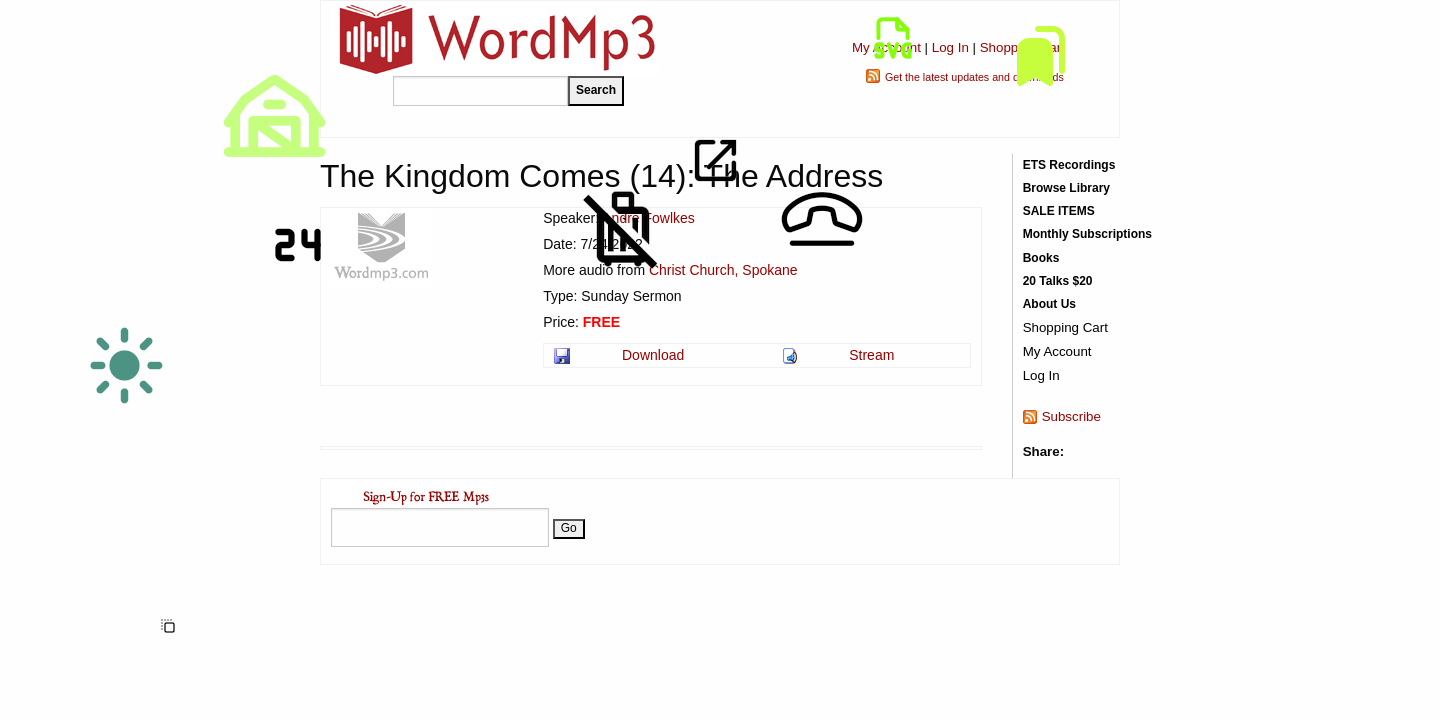 This screenshot has height=720, width=1440. I want to click on access farm or agricultural settings, so click(274, 122).